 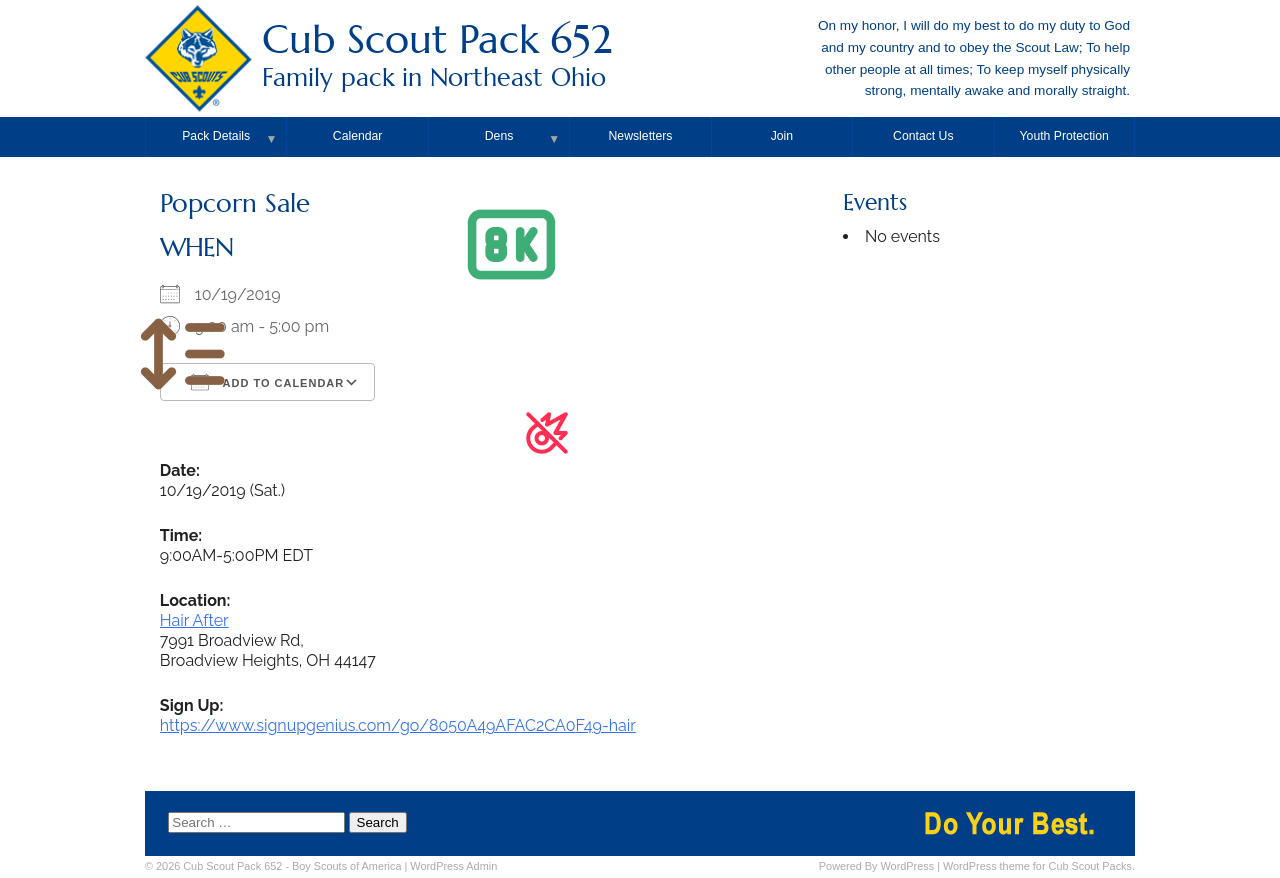 What do you see at coordinates (511, 244) in the screenshot?
I see `indicates 8K video resolution quality` at bounding box center [511, 244].